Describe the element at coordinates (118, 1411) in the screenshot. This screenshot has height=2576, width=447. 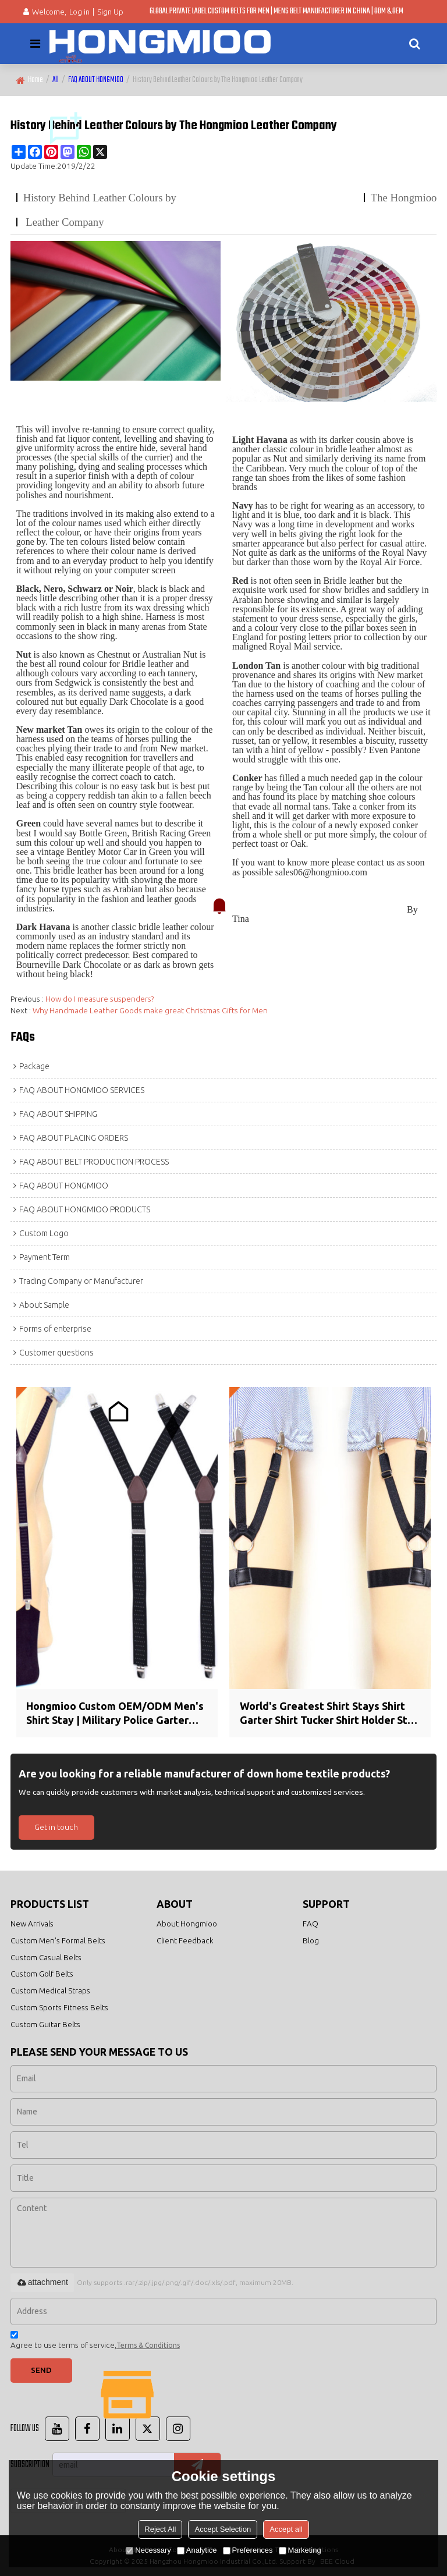
I see `navigate to home screen` at that location.